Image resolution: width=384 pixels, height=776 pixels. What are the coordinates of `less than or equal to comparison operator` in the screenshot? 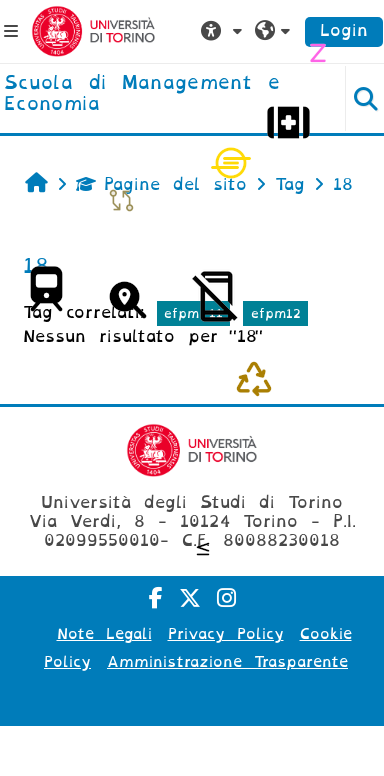 It's located at (203, 549).